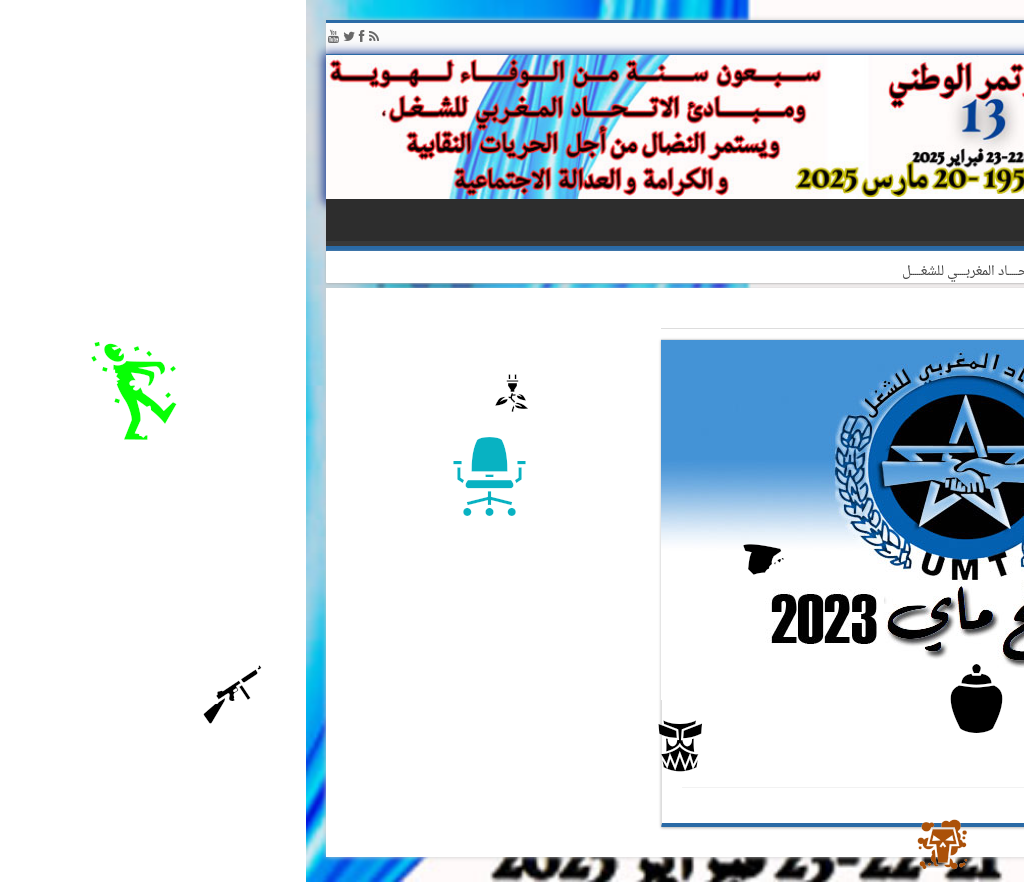 The image size is (1024, 882). Describe the element at coordinates (976, 698) in the screenshot. I see `store or access inventory items` at that location.